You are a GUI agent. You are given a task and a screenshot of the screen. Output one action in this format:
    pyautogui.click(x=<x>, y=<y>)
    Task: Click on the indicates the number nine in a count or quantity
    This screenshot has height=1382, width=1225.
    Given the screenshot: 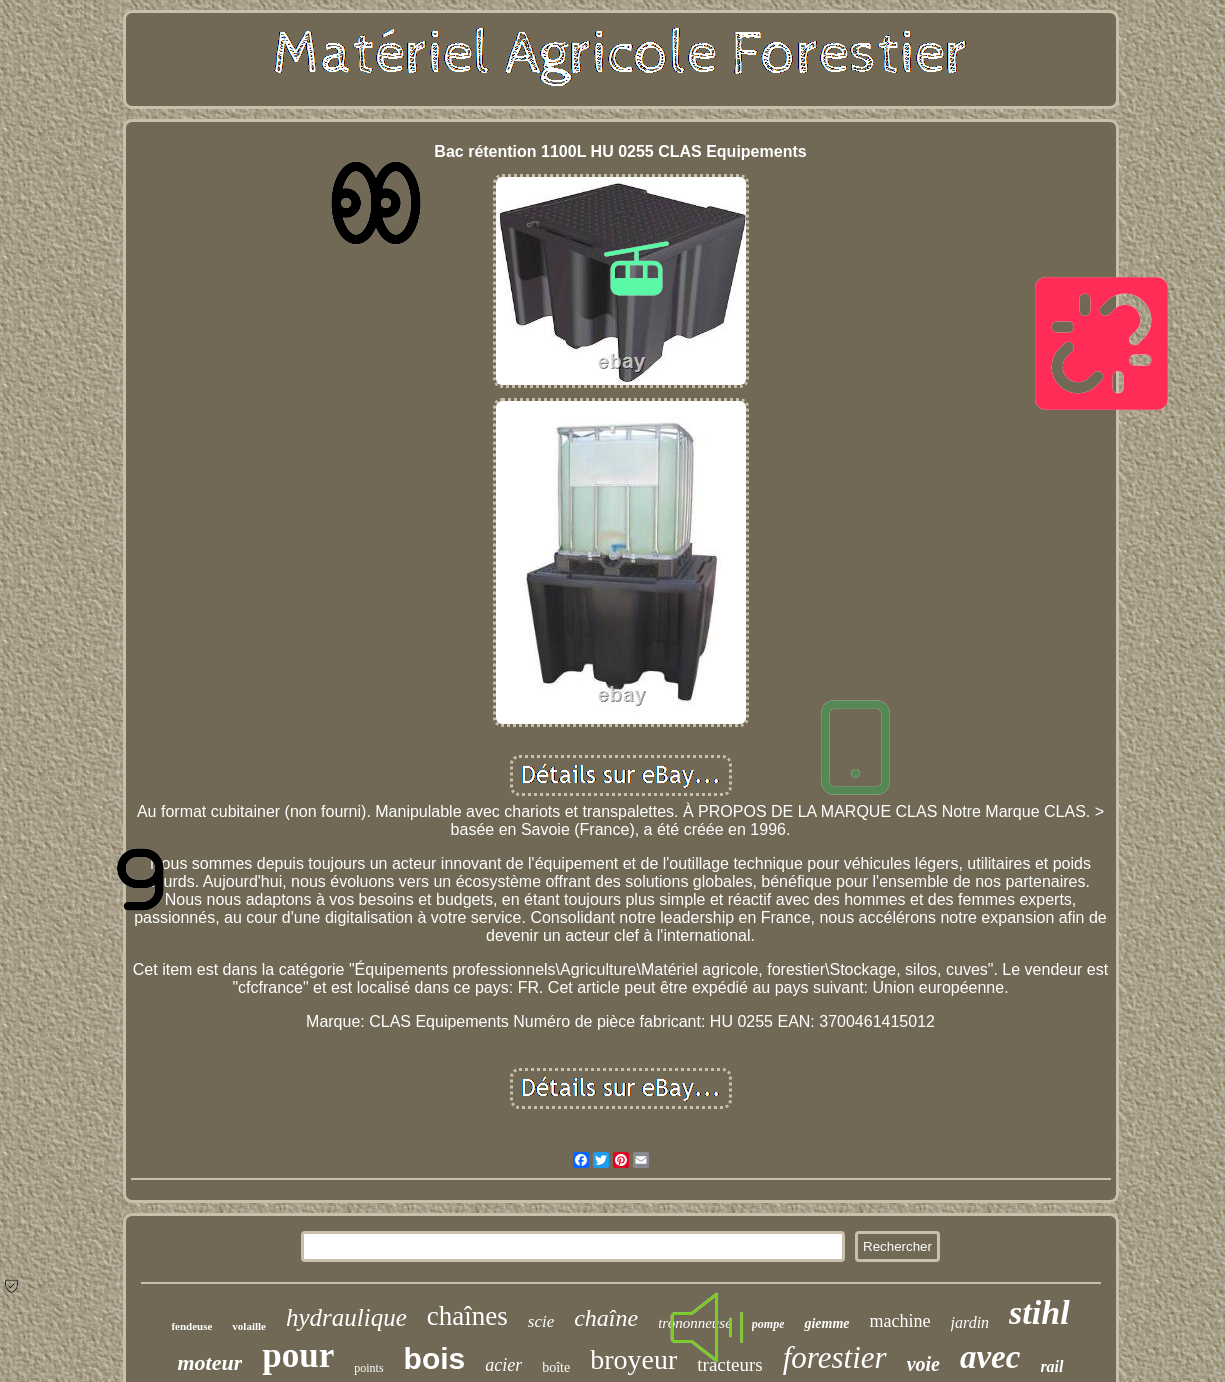 What is the action you would take?
    pyautogui.click(x=141, y=879)
    